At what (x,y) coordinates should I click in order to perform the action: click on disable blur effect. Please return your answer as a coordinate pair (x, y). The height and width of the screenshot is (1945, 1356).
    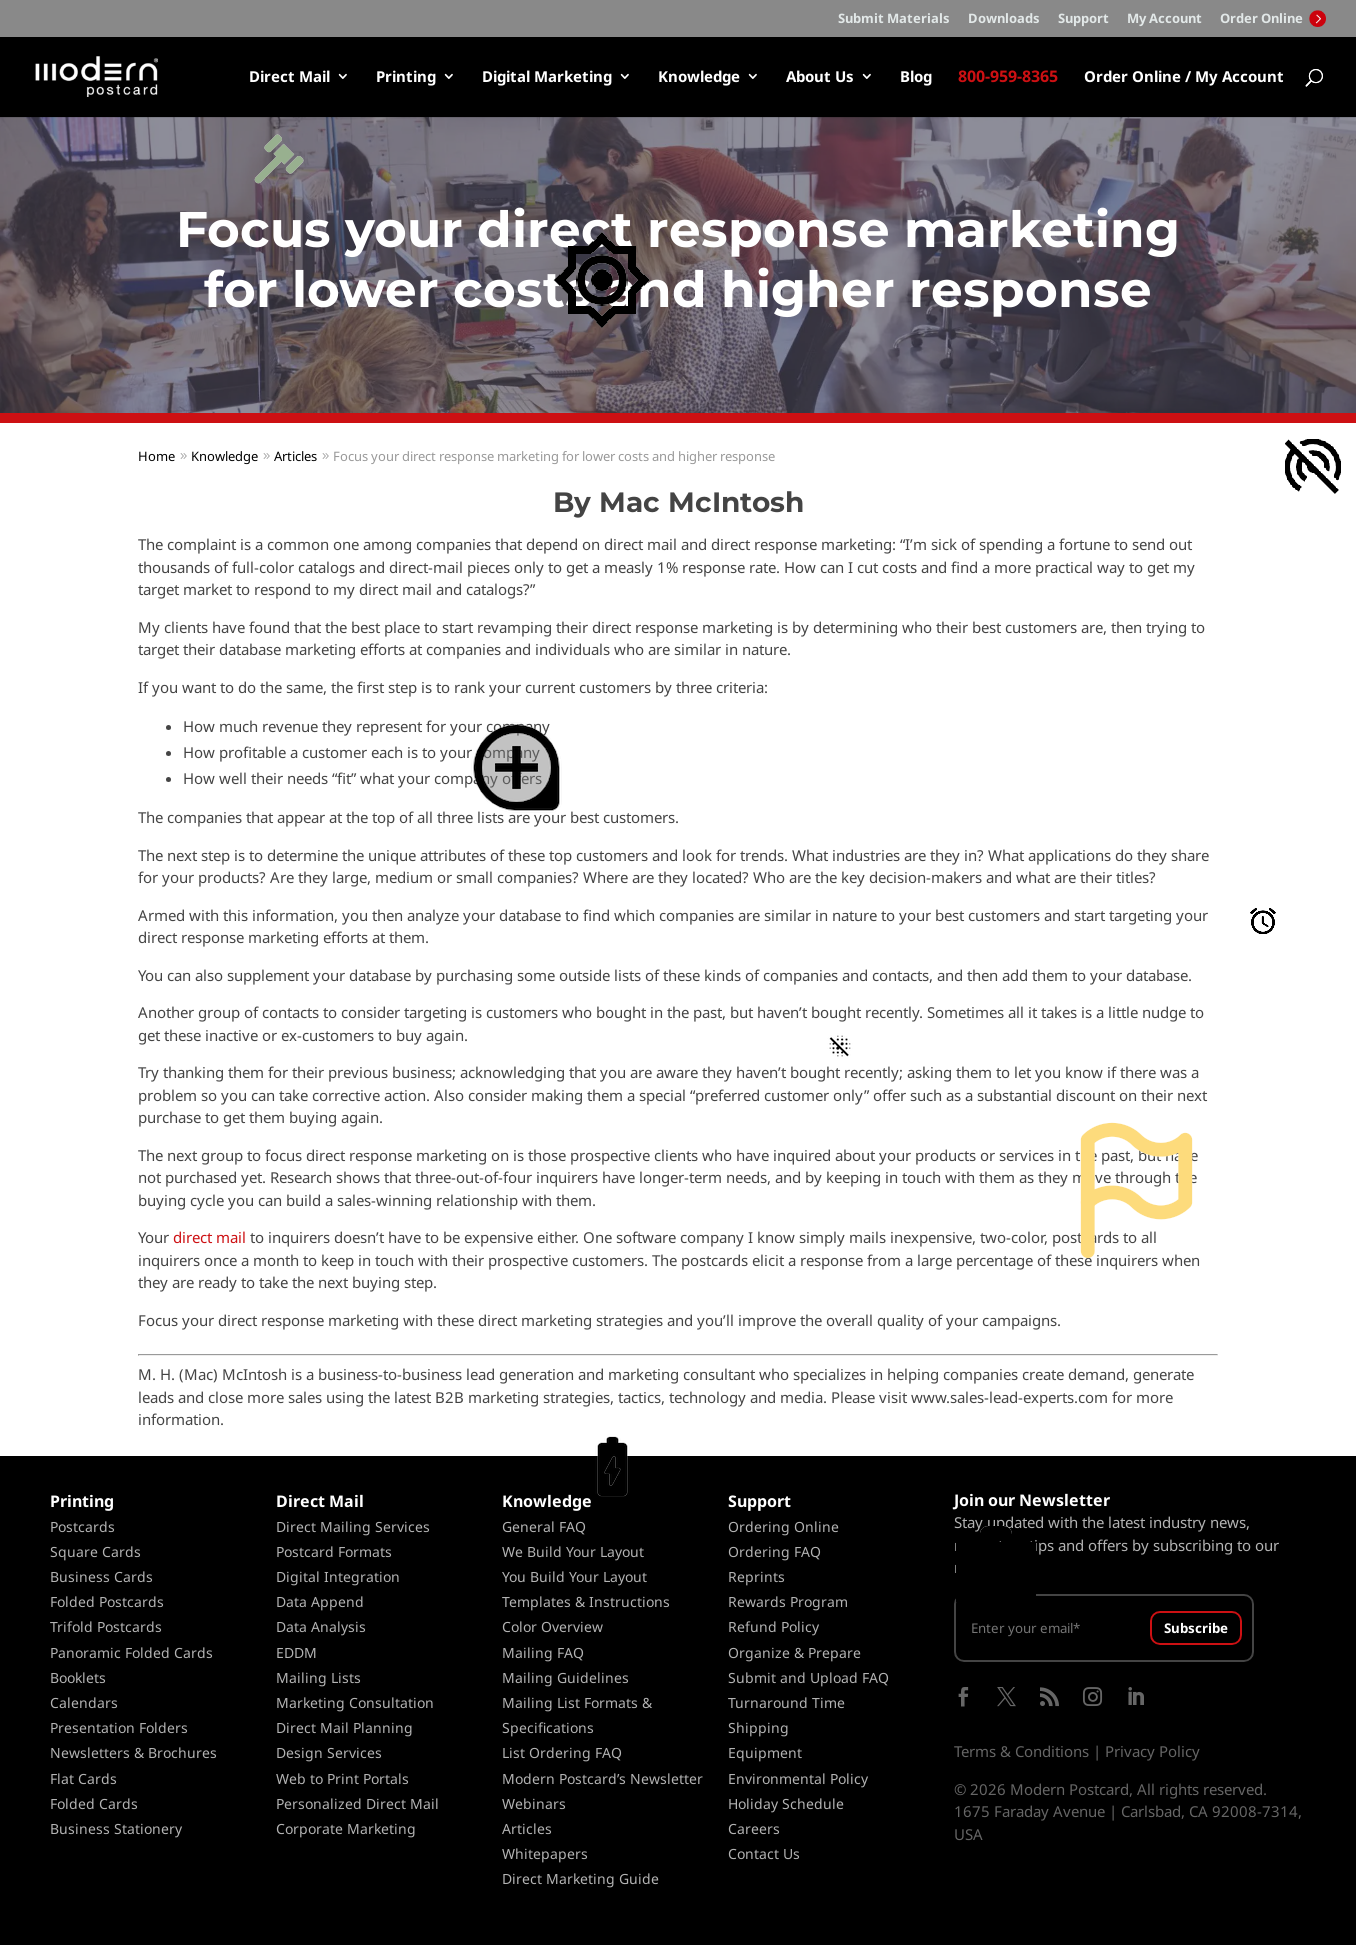
    Looking at the image, I should click on (840, 1046).